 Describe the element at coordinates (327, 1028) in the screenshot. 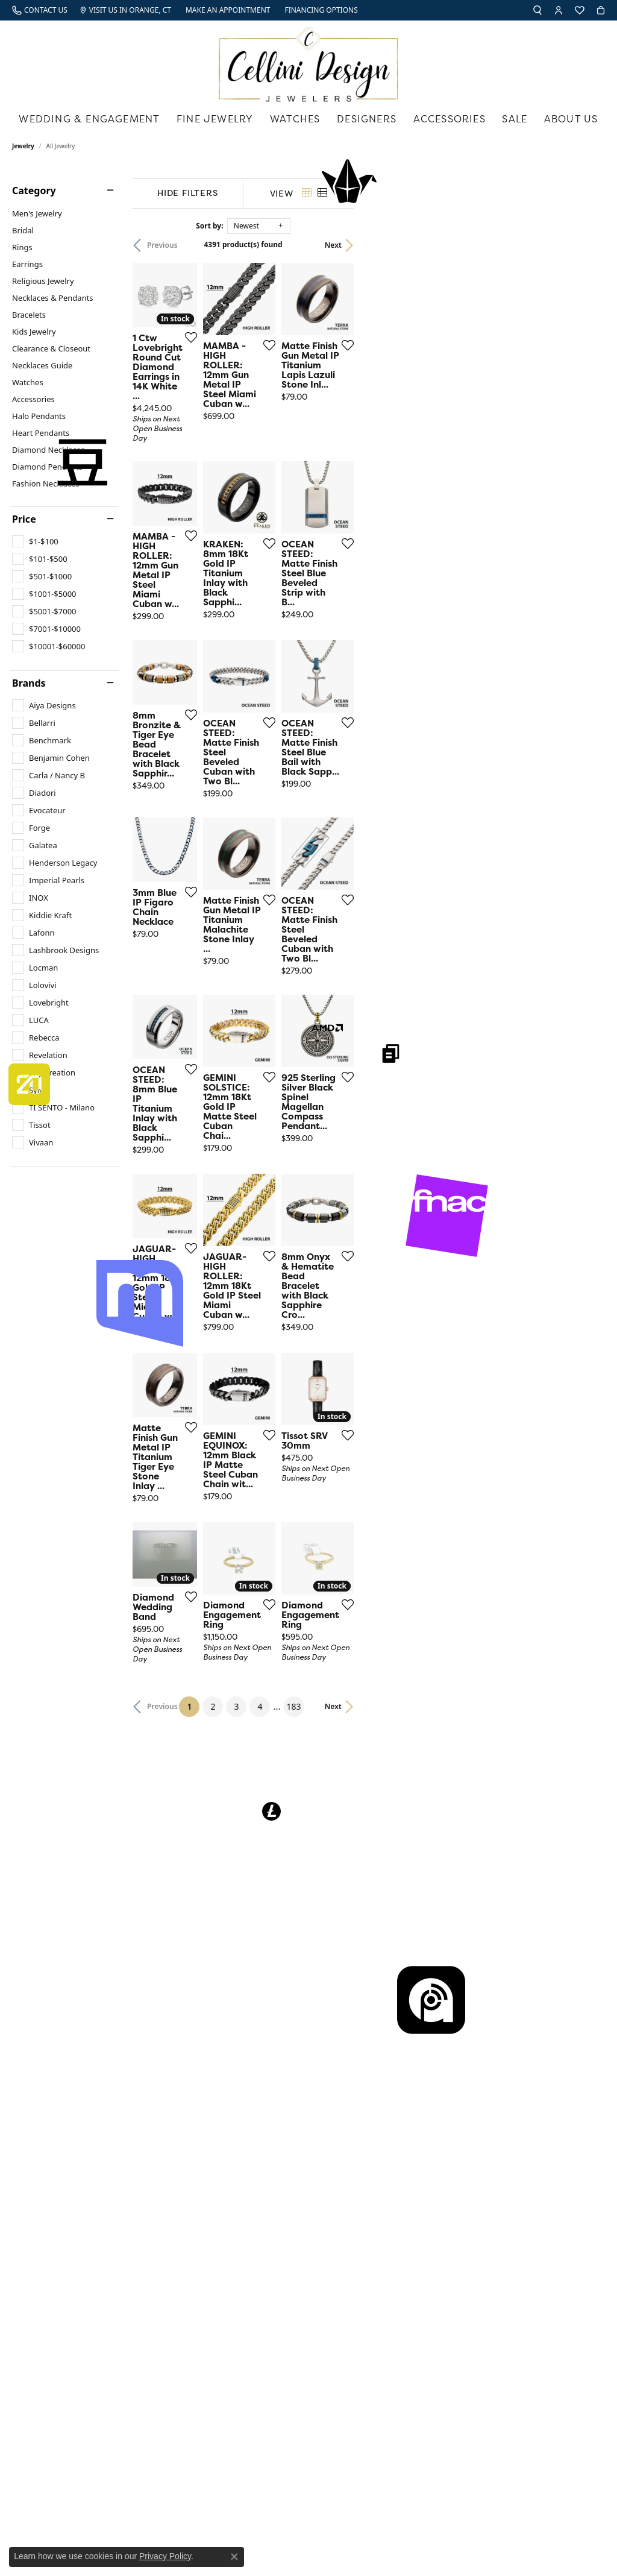

I see `AMD brand logo` at that location.